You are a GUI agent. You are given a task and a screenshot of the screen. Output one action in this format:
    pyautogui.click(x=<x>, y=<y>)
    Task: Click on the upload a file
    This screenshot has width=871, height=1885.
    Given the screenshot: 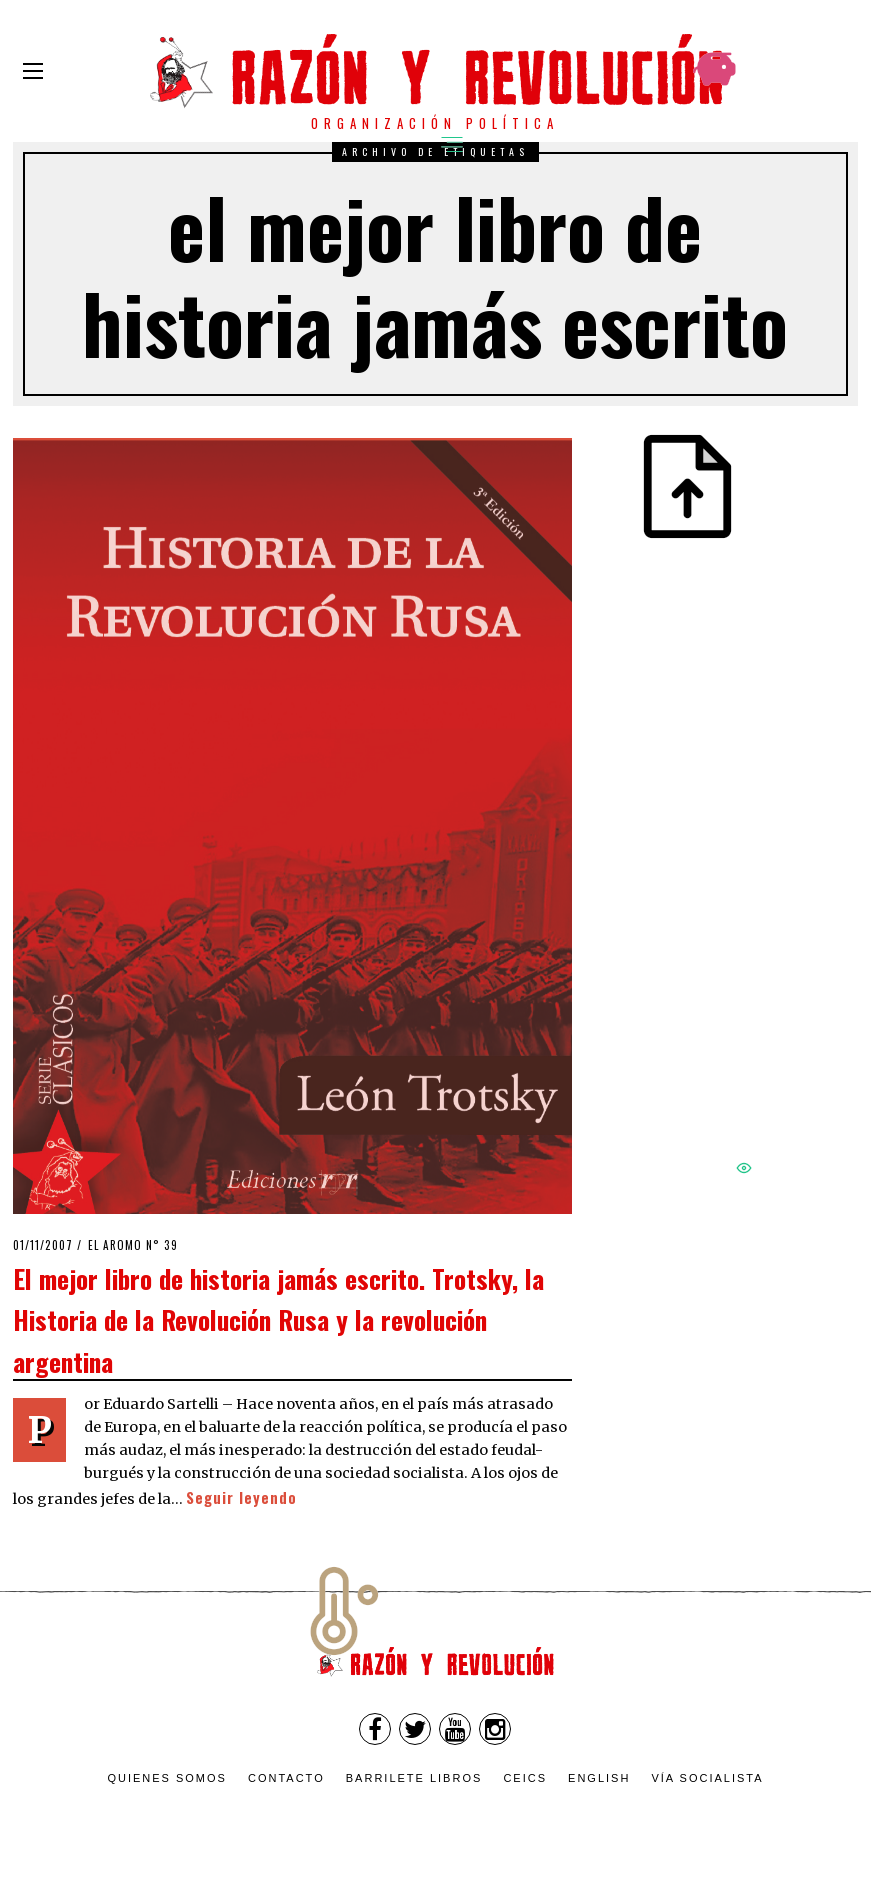 What is the action you would take?
    pyautogui.click(x=687, y=486)
    